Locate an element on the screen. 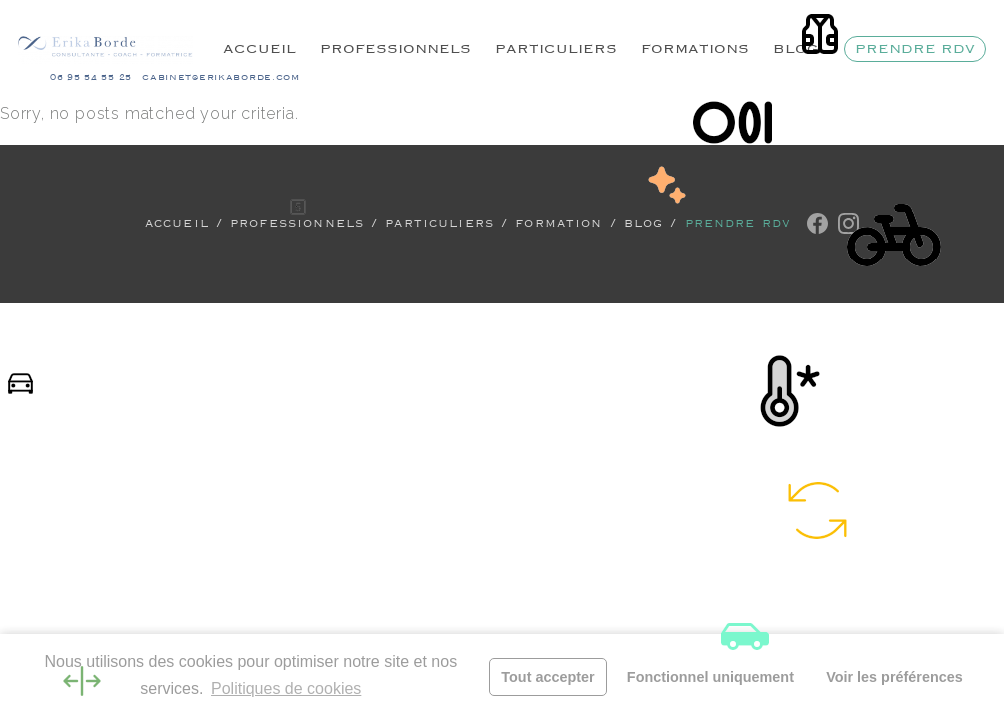 The image size is (1004, 720). view outerwear or jacket options is located at coordinates (820, 34).